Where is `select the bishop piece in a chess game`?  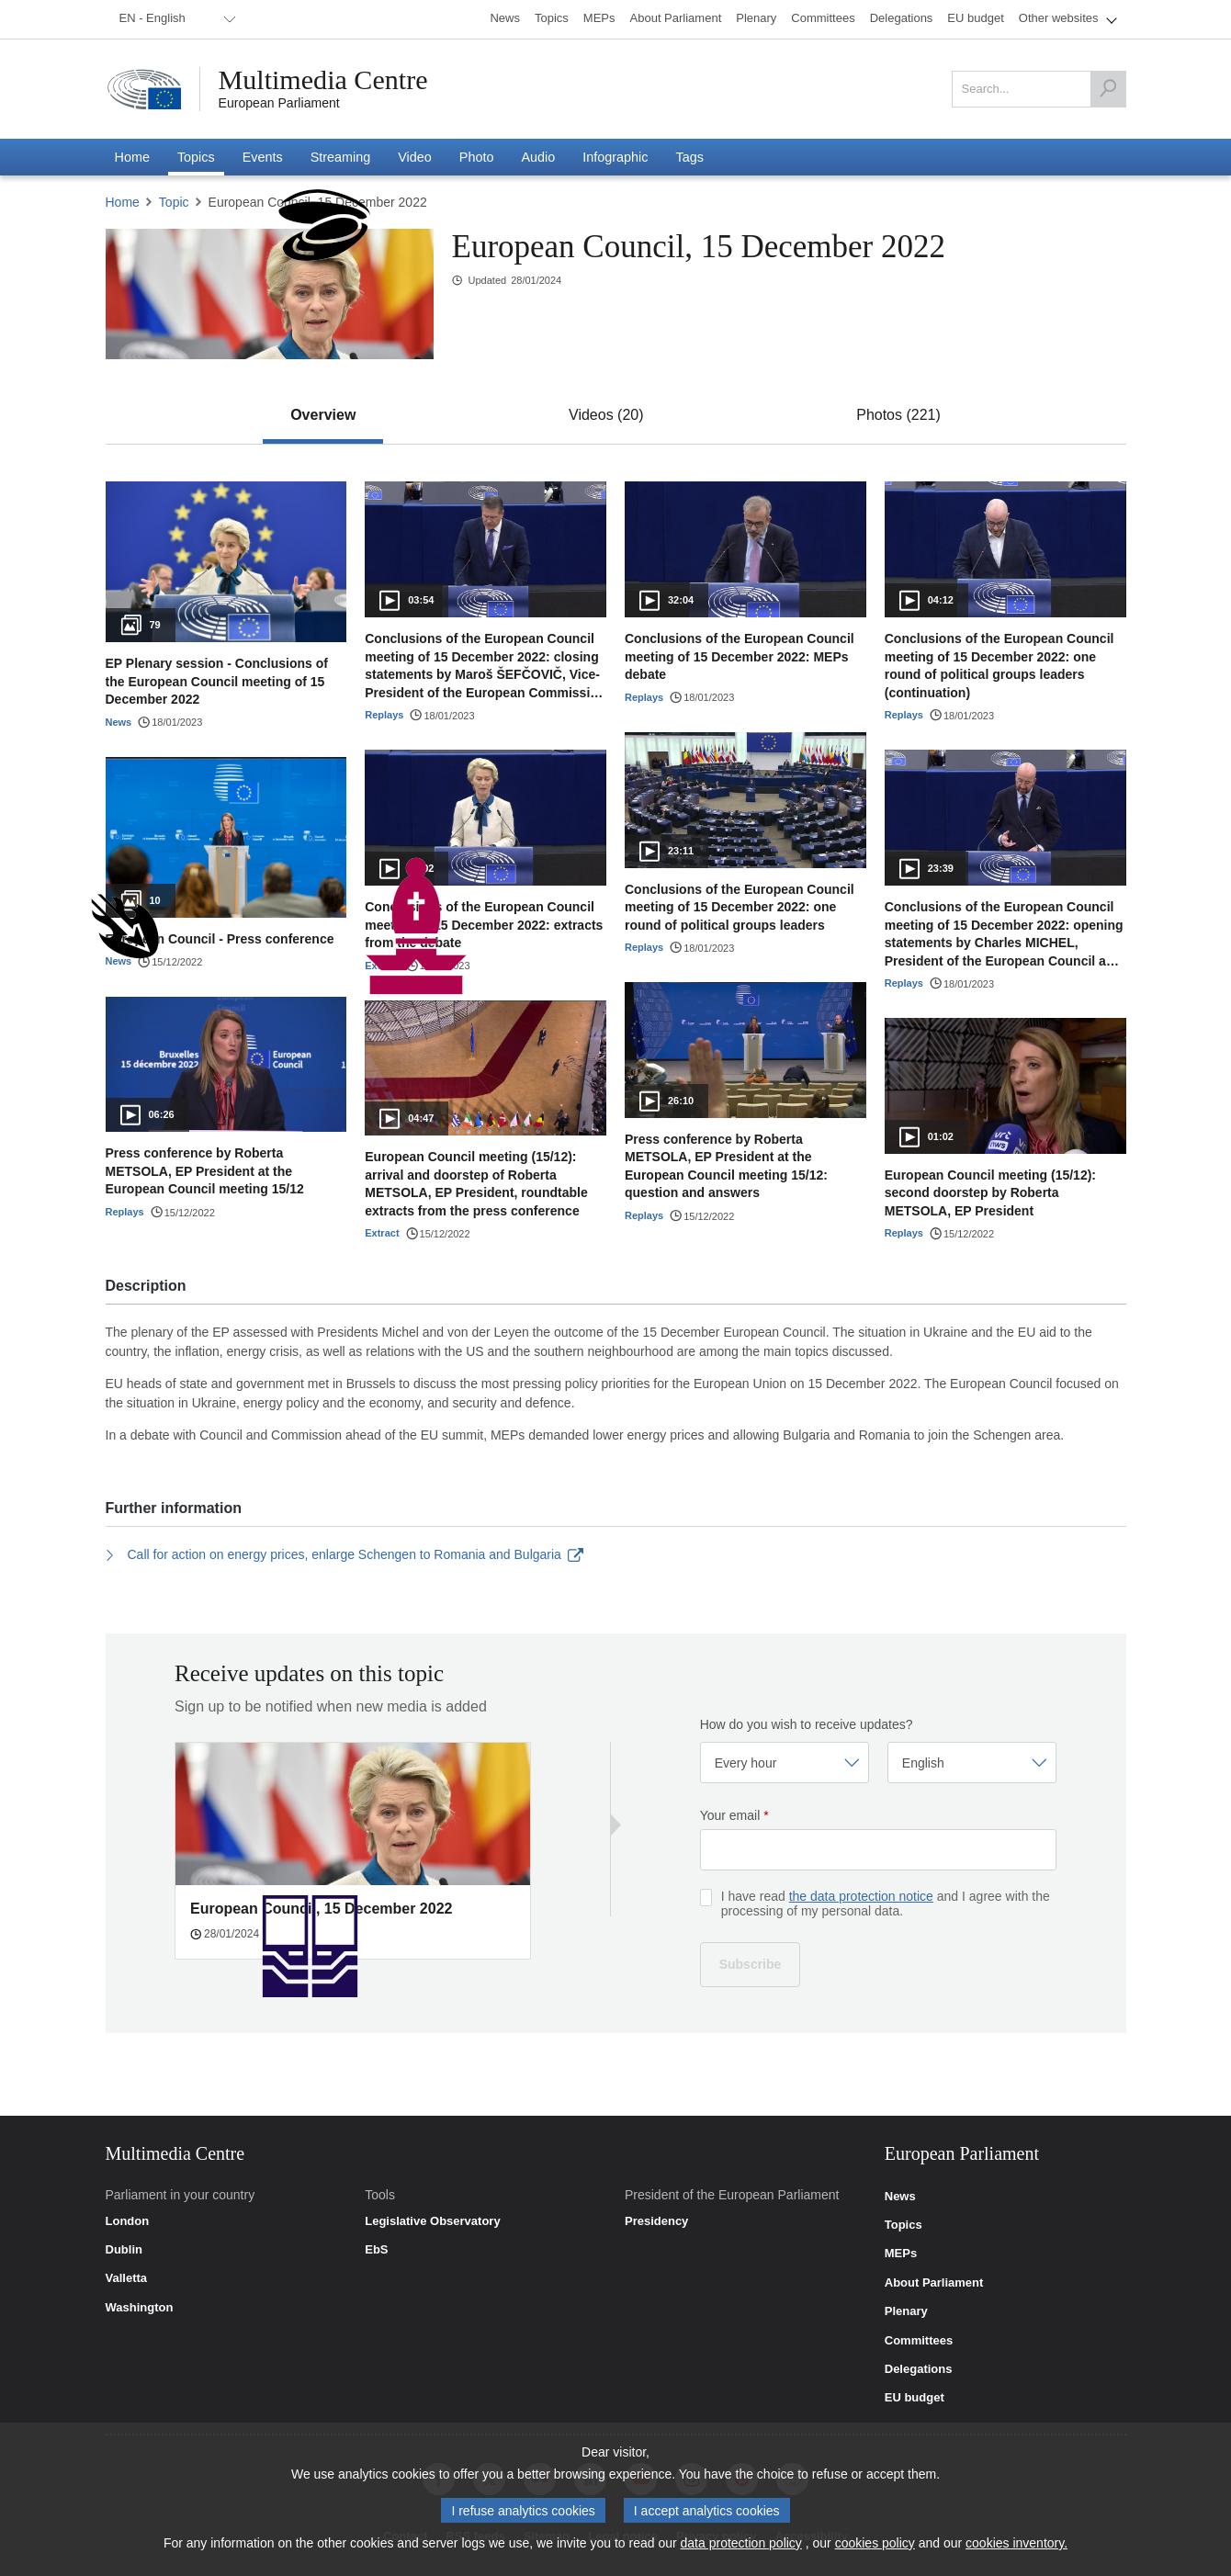
select the bishop piece in a chess game is located at coordinates (416, 926).